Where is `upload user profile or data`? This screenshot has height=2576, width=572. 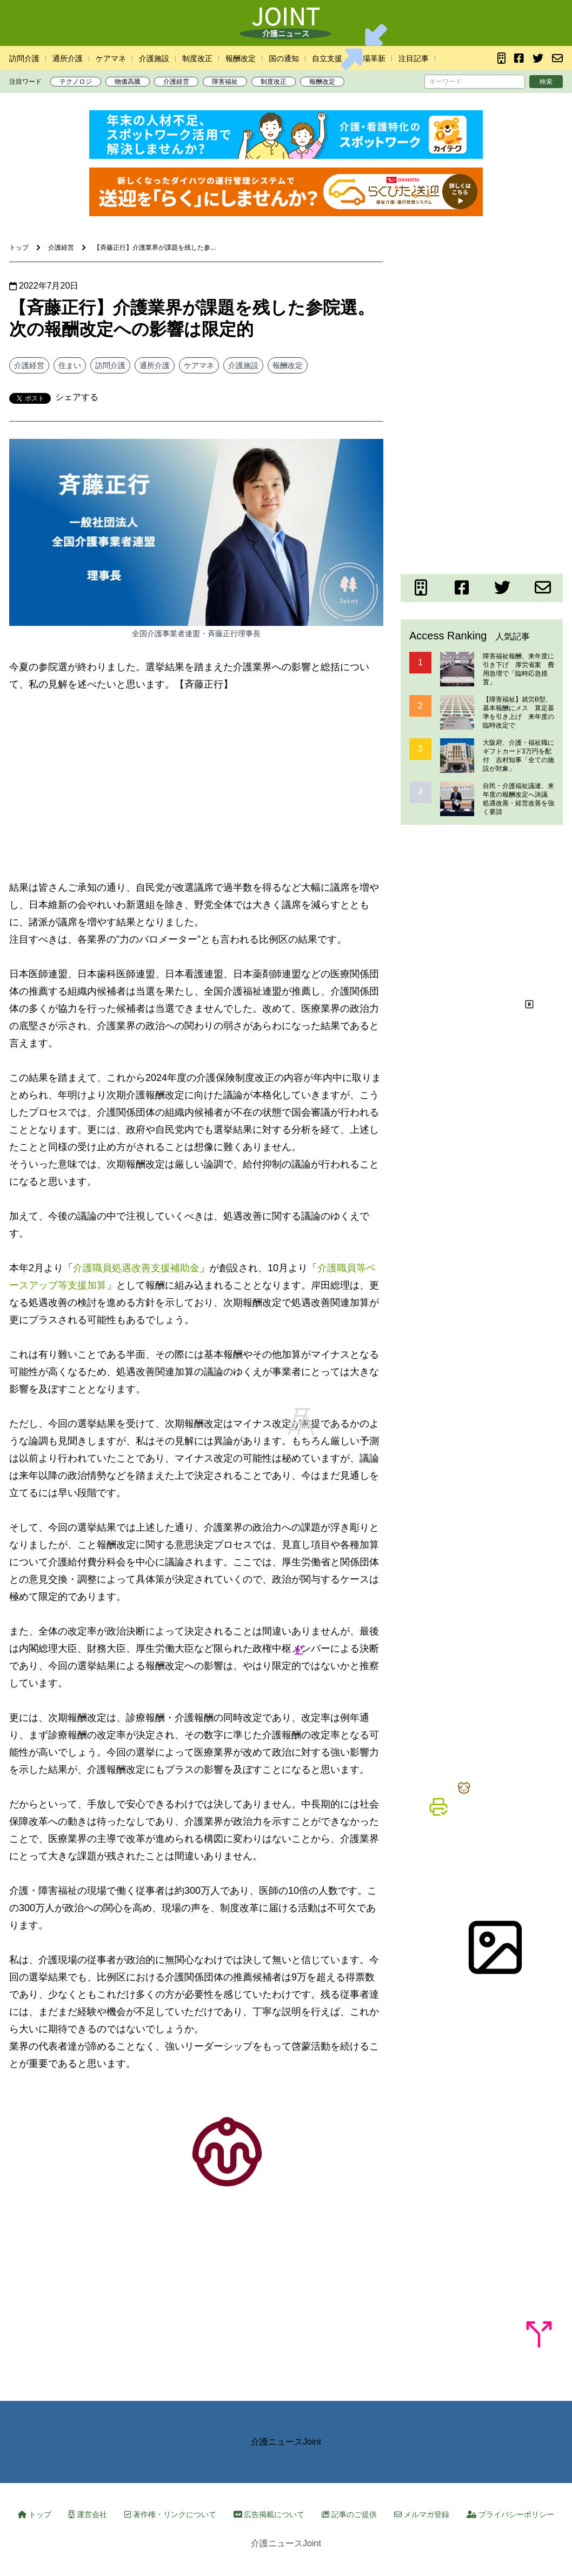 upload user profile or data is located at coordinates (299, 1650).